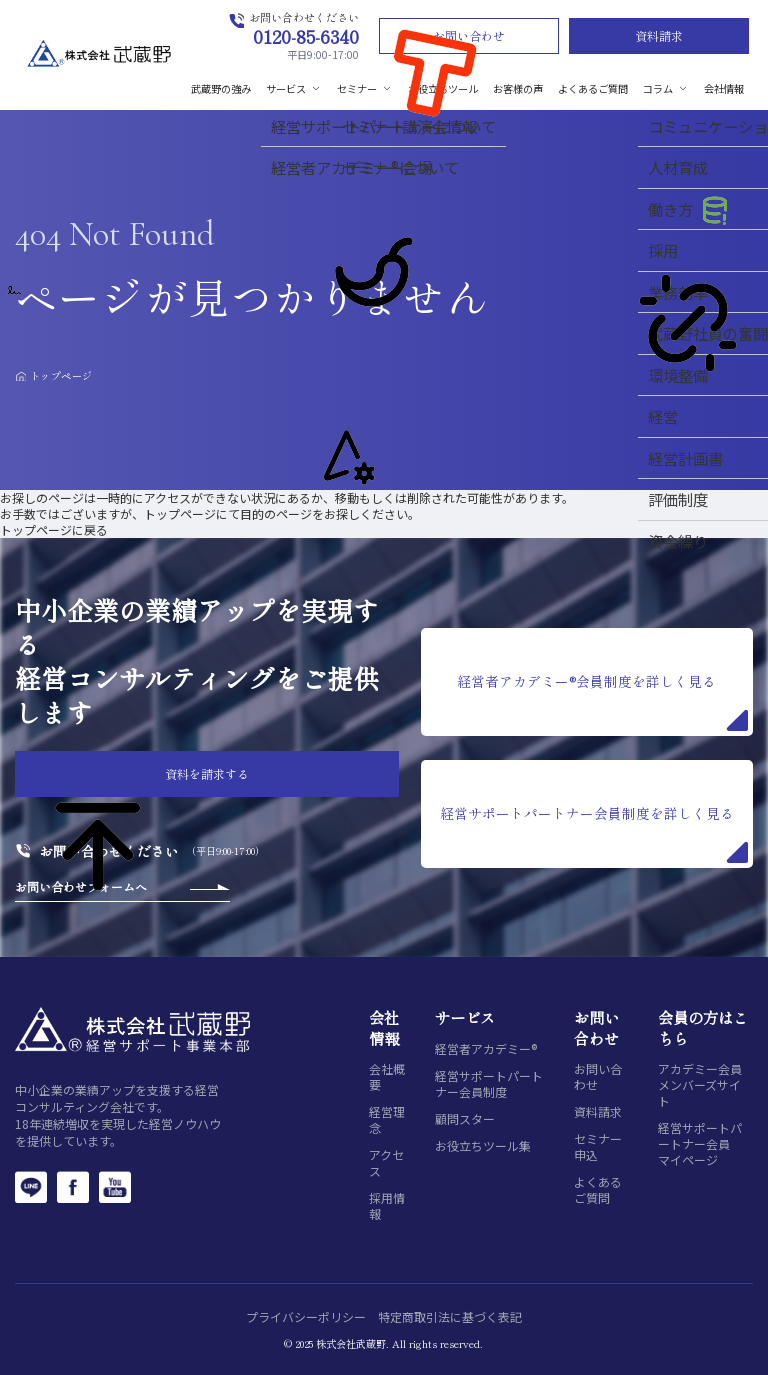 This screenshot has width=768, height=1375. I want to click on open topbuzz app, so click(433, 73).